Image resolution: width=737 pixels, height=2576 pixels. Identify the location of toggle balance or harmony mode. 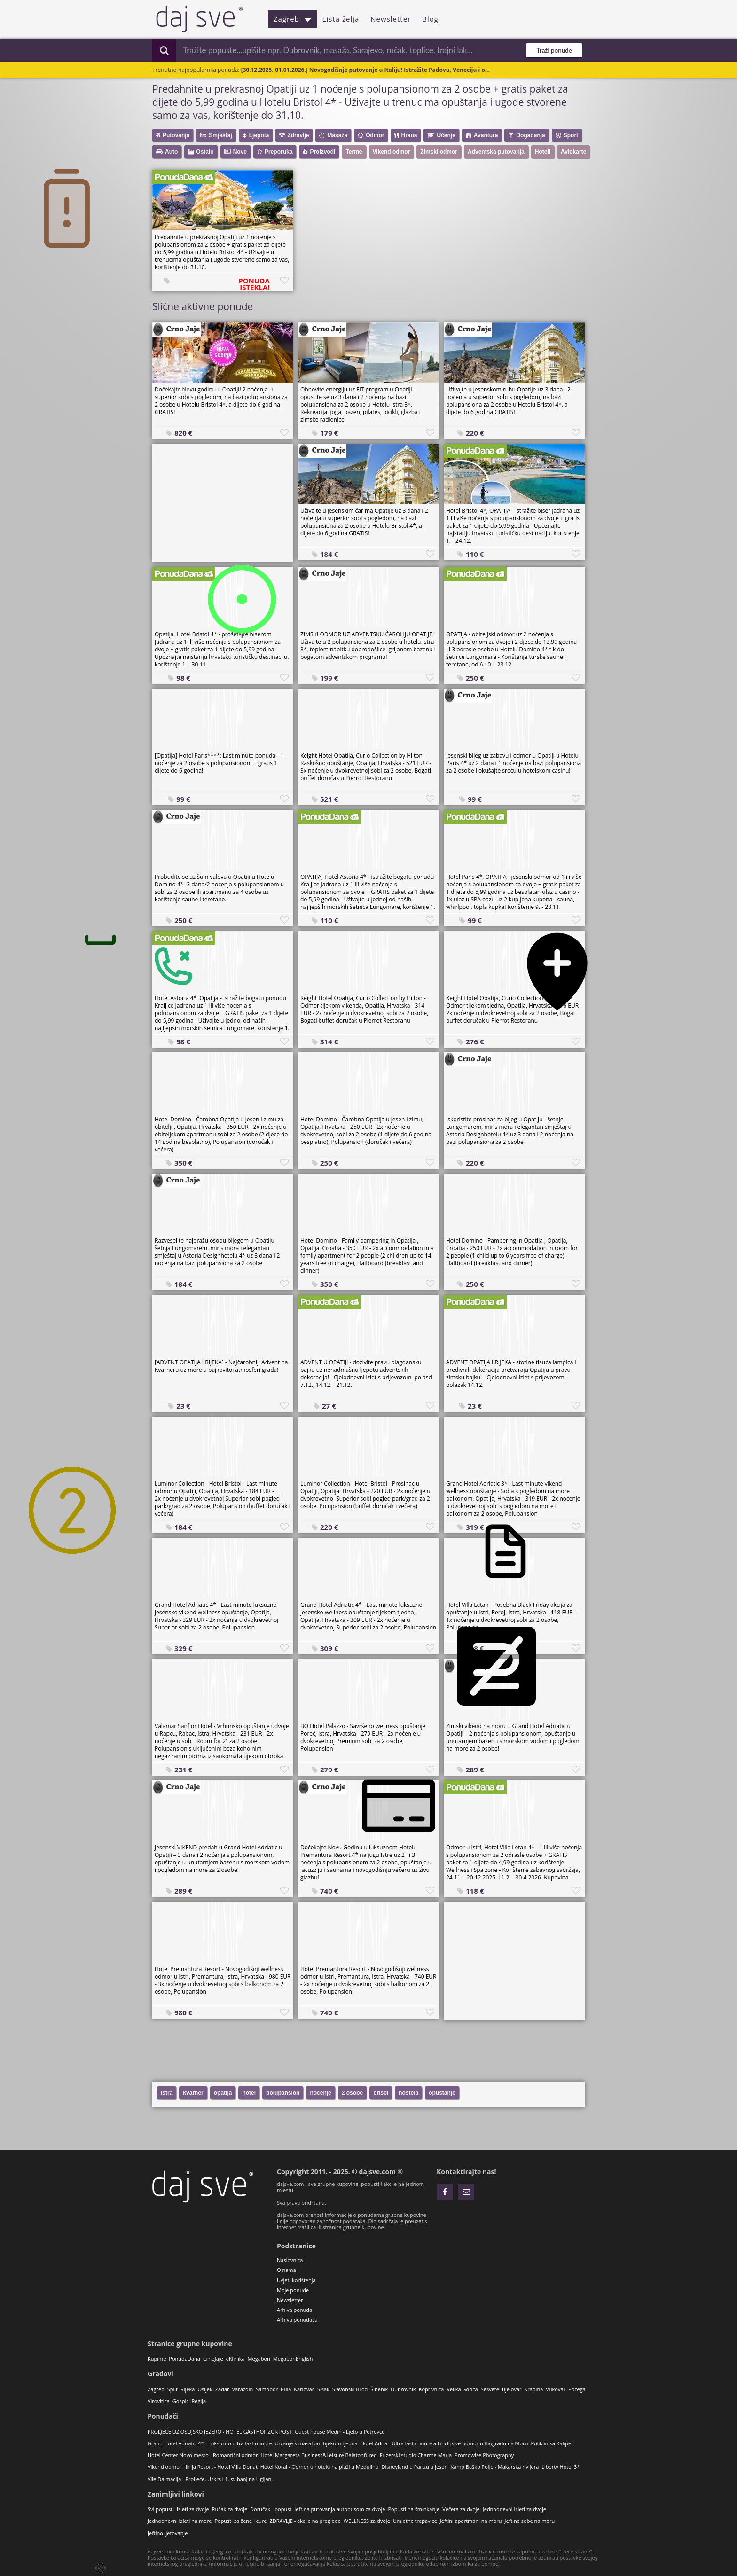
(101, 2568).